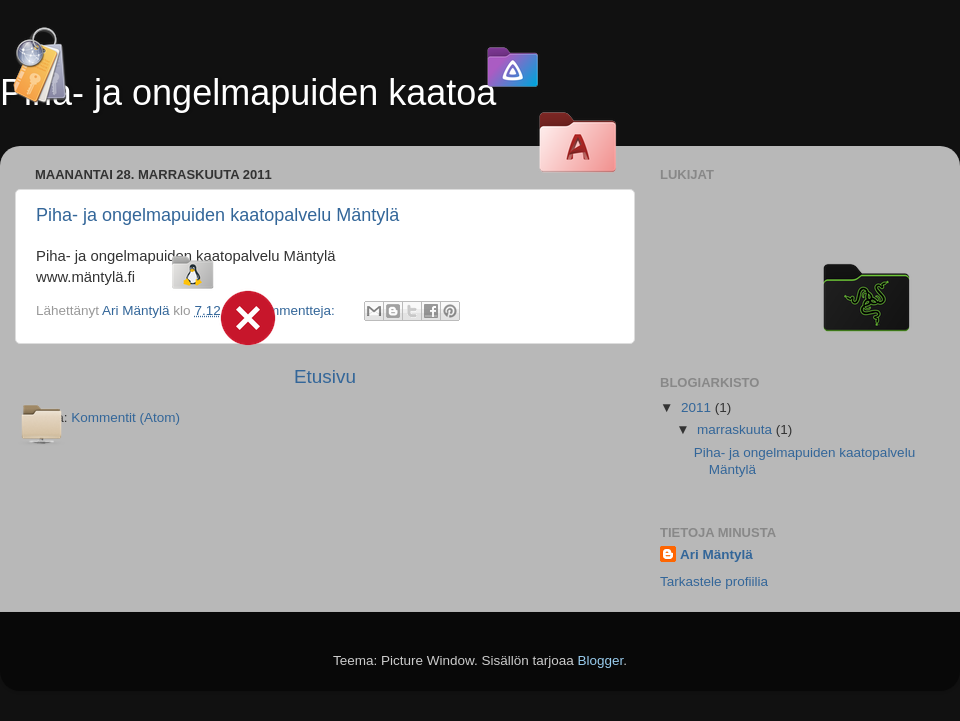 Image resolution: width=960 pixels, height=721 pixels. What do you see at coordinates (40, 65) in the screenshot?
I see `access kerberos authentication settings` at bounding box center [40, 65].